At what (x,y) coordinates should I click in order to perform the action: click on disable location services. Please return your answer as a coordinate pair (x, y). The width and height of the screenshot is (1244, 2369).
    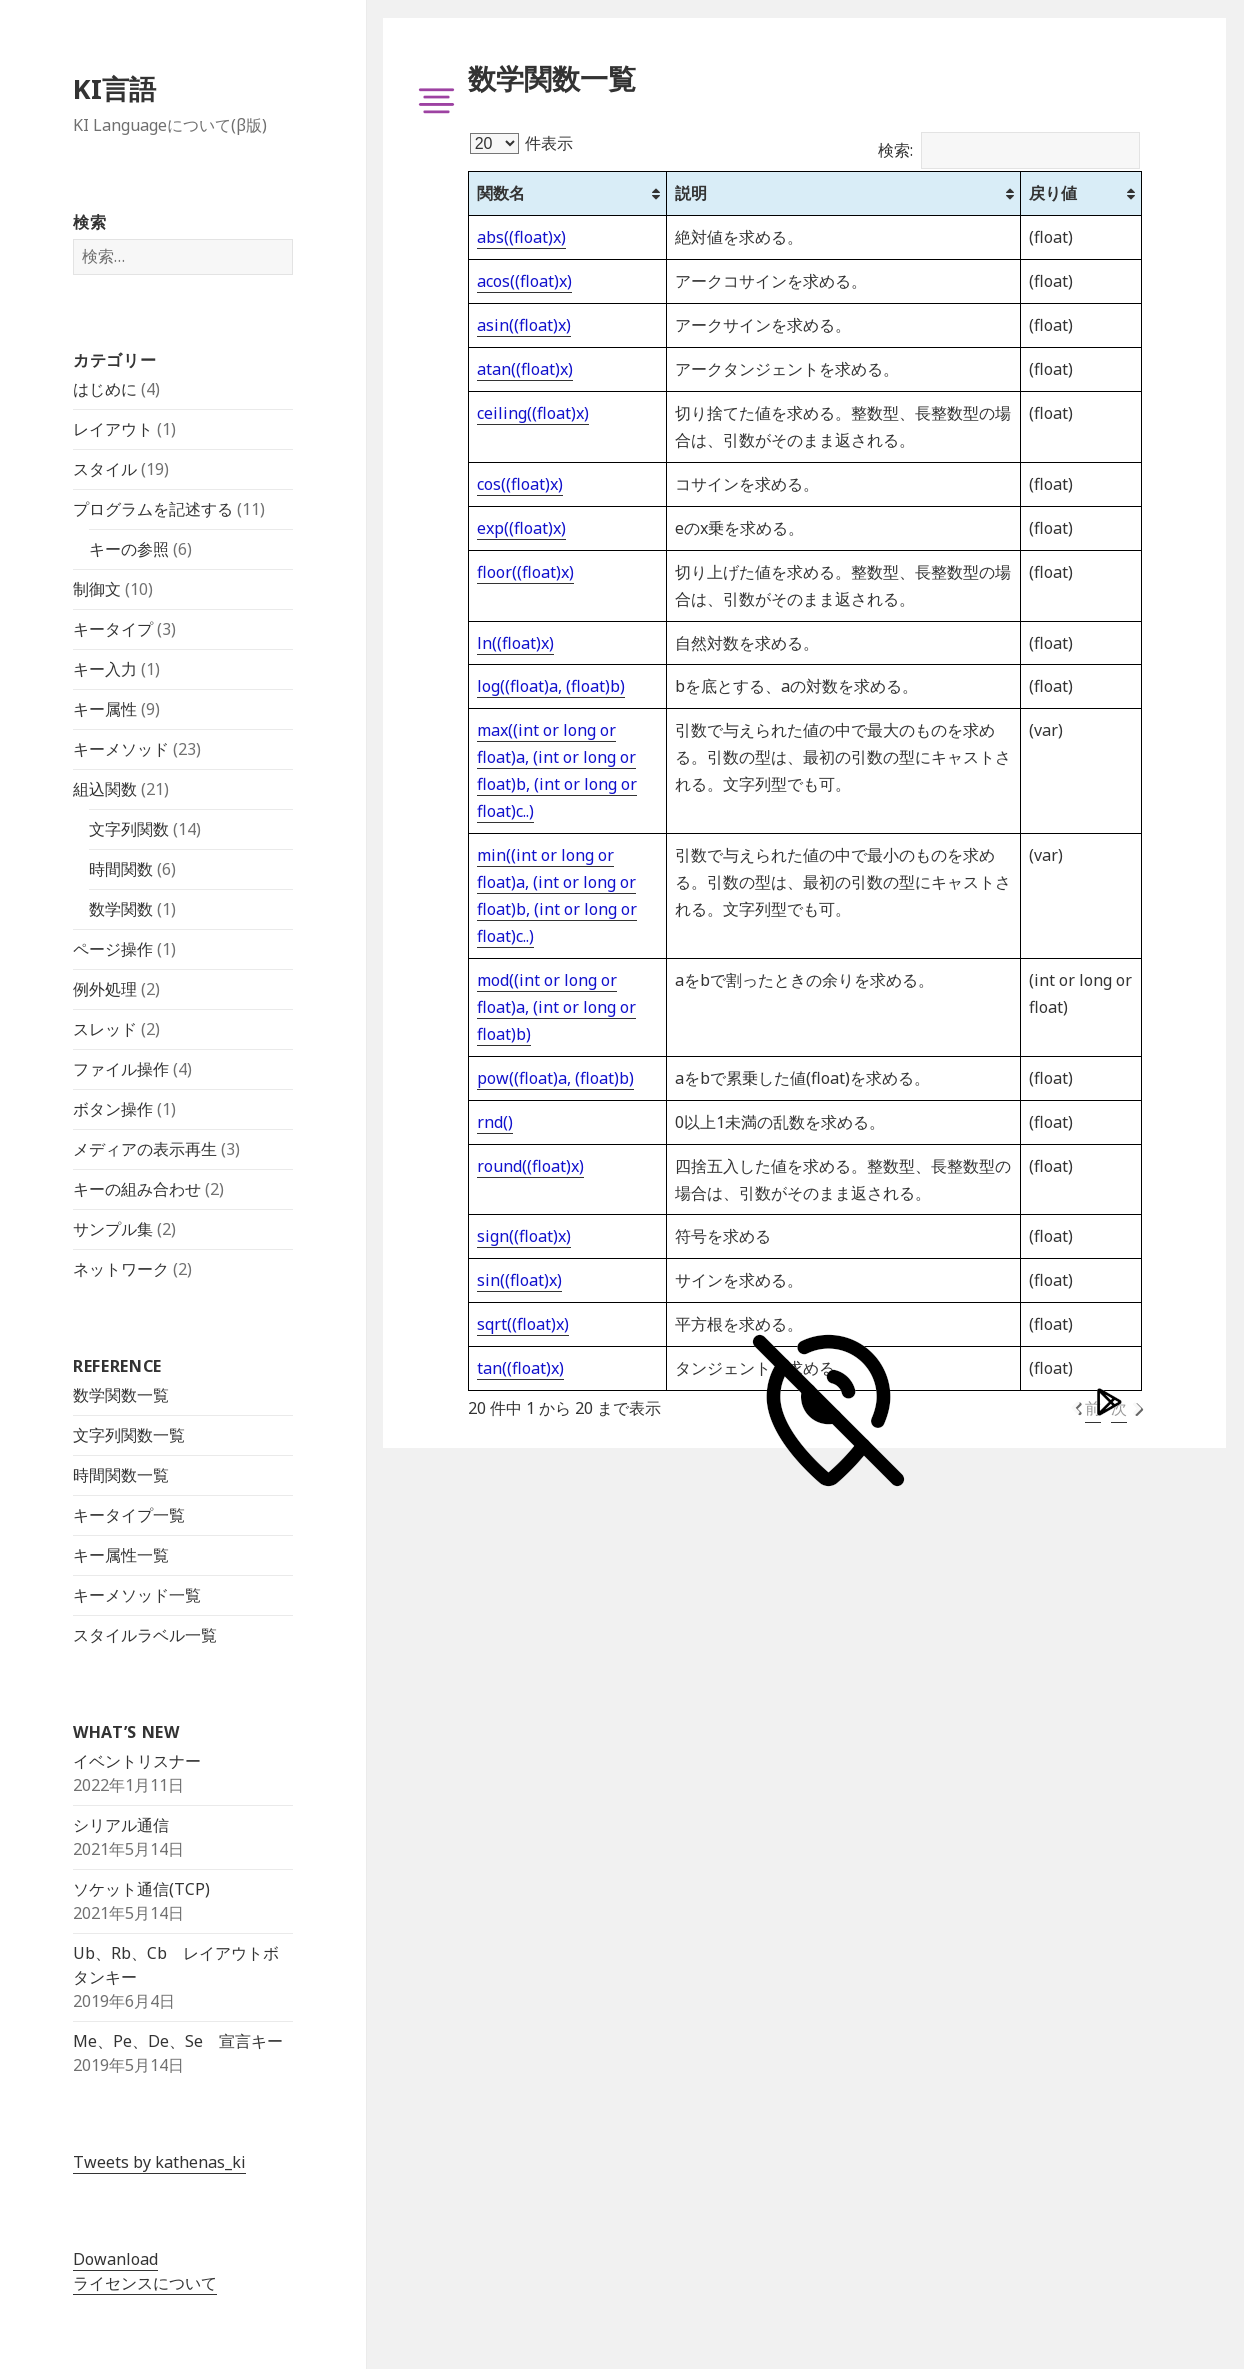
    Looking at the image, I should click on (828, 1410).